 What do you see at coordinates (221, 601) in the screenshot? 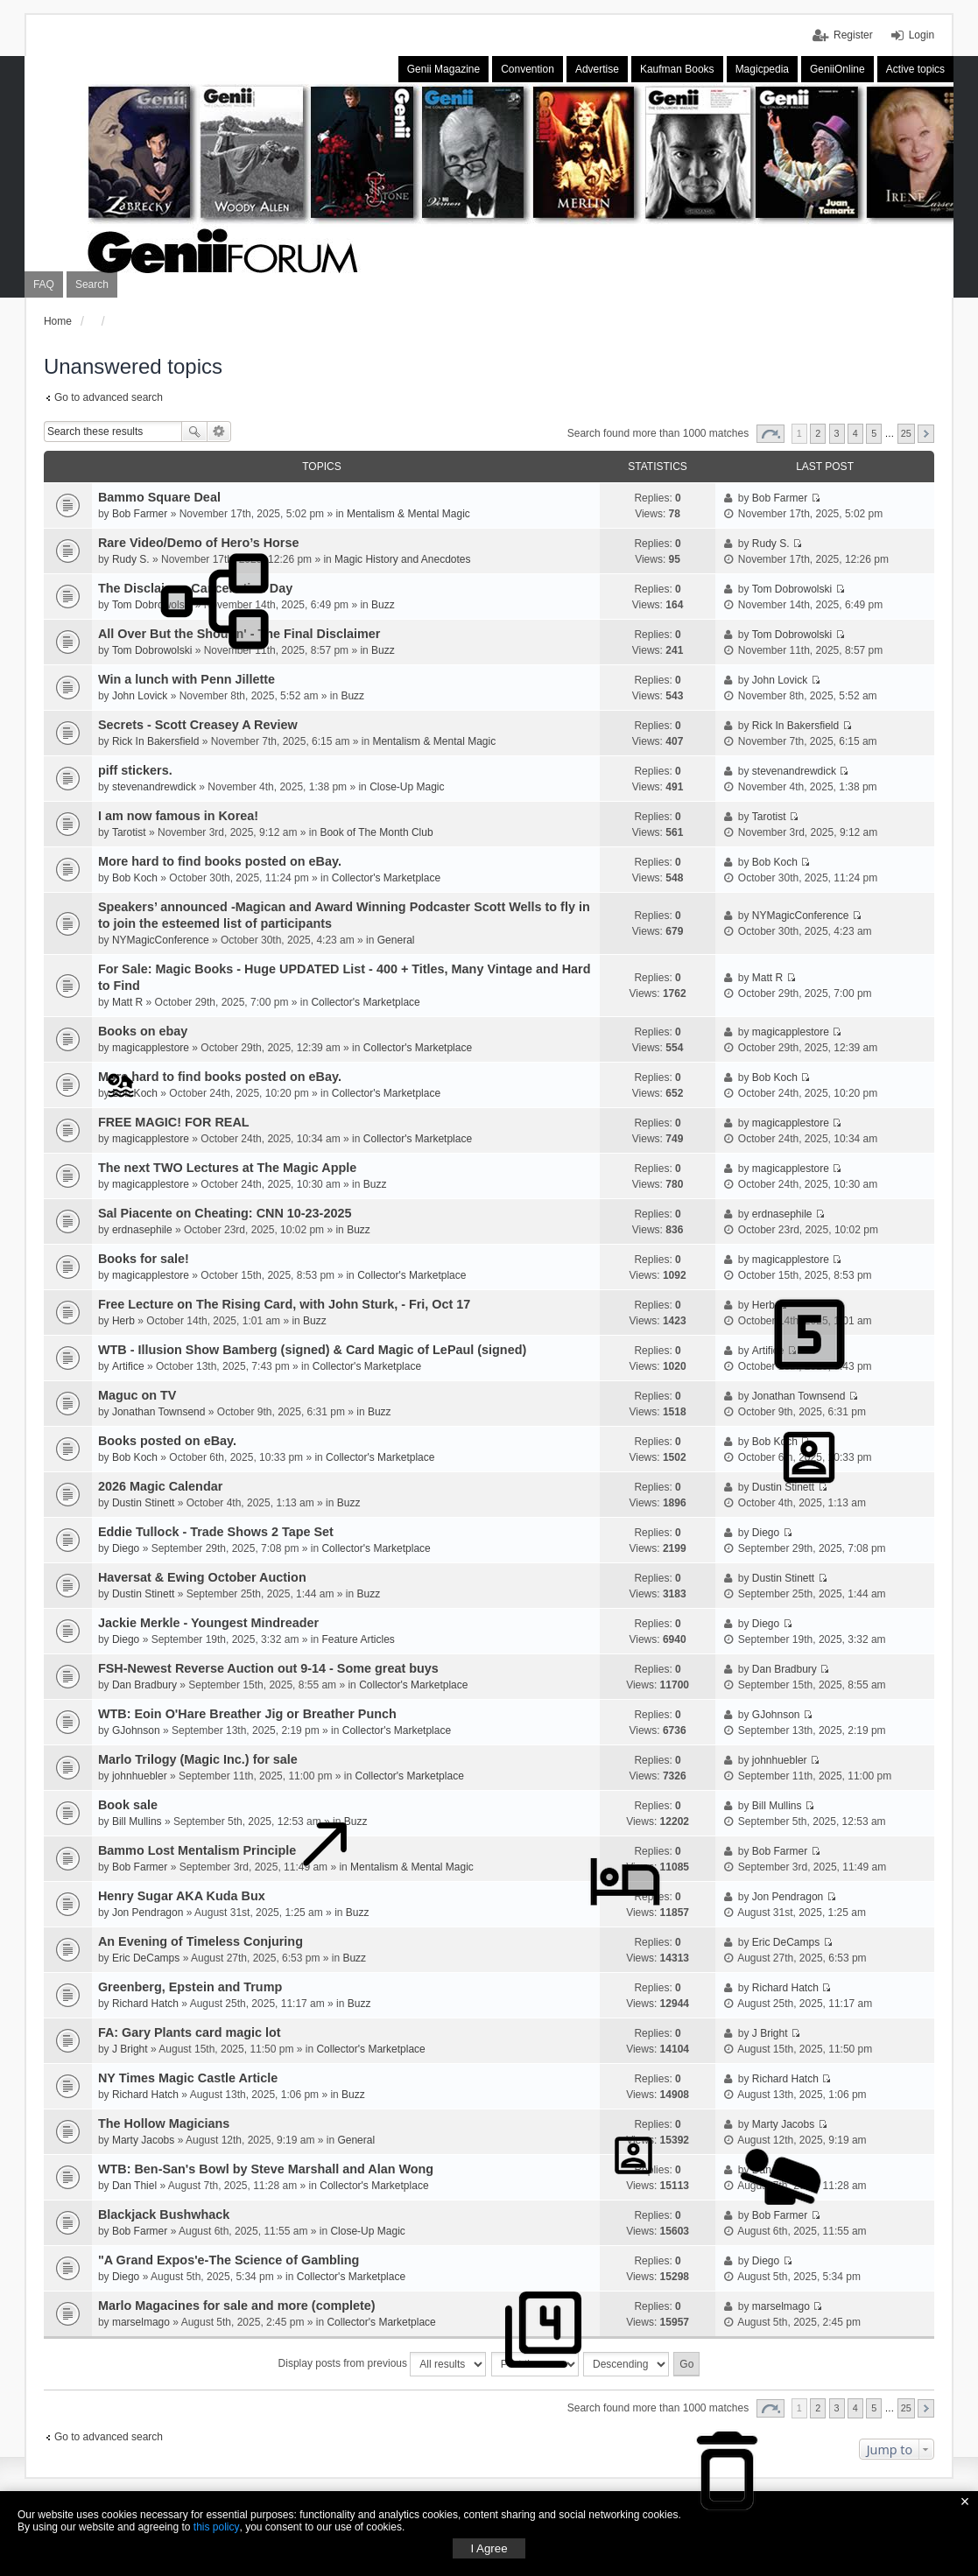
I see `view hierarchical structure or organization` at bounding box center [221, 601].